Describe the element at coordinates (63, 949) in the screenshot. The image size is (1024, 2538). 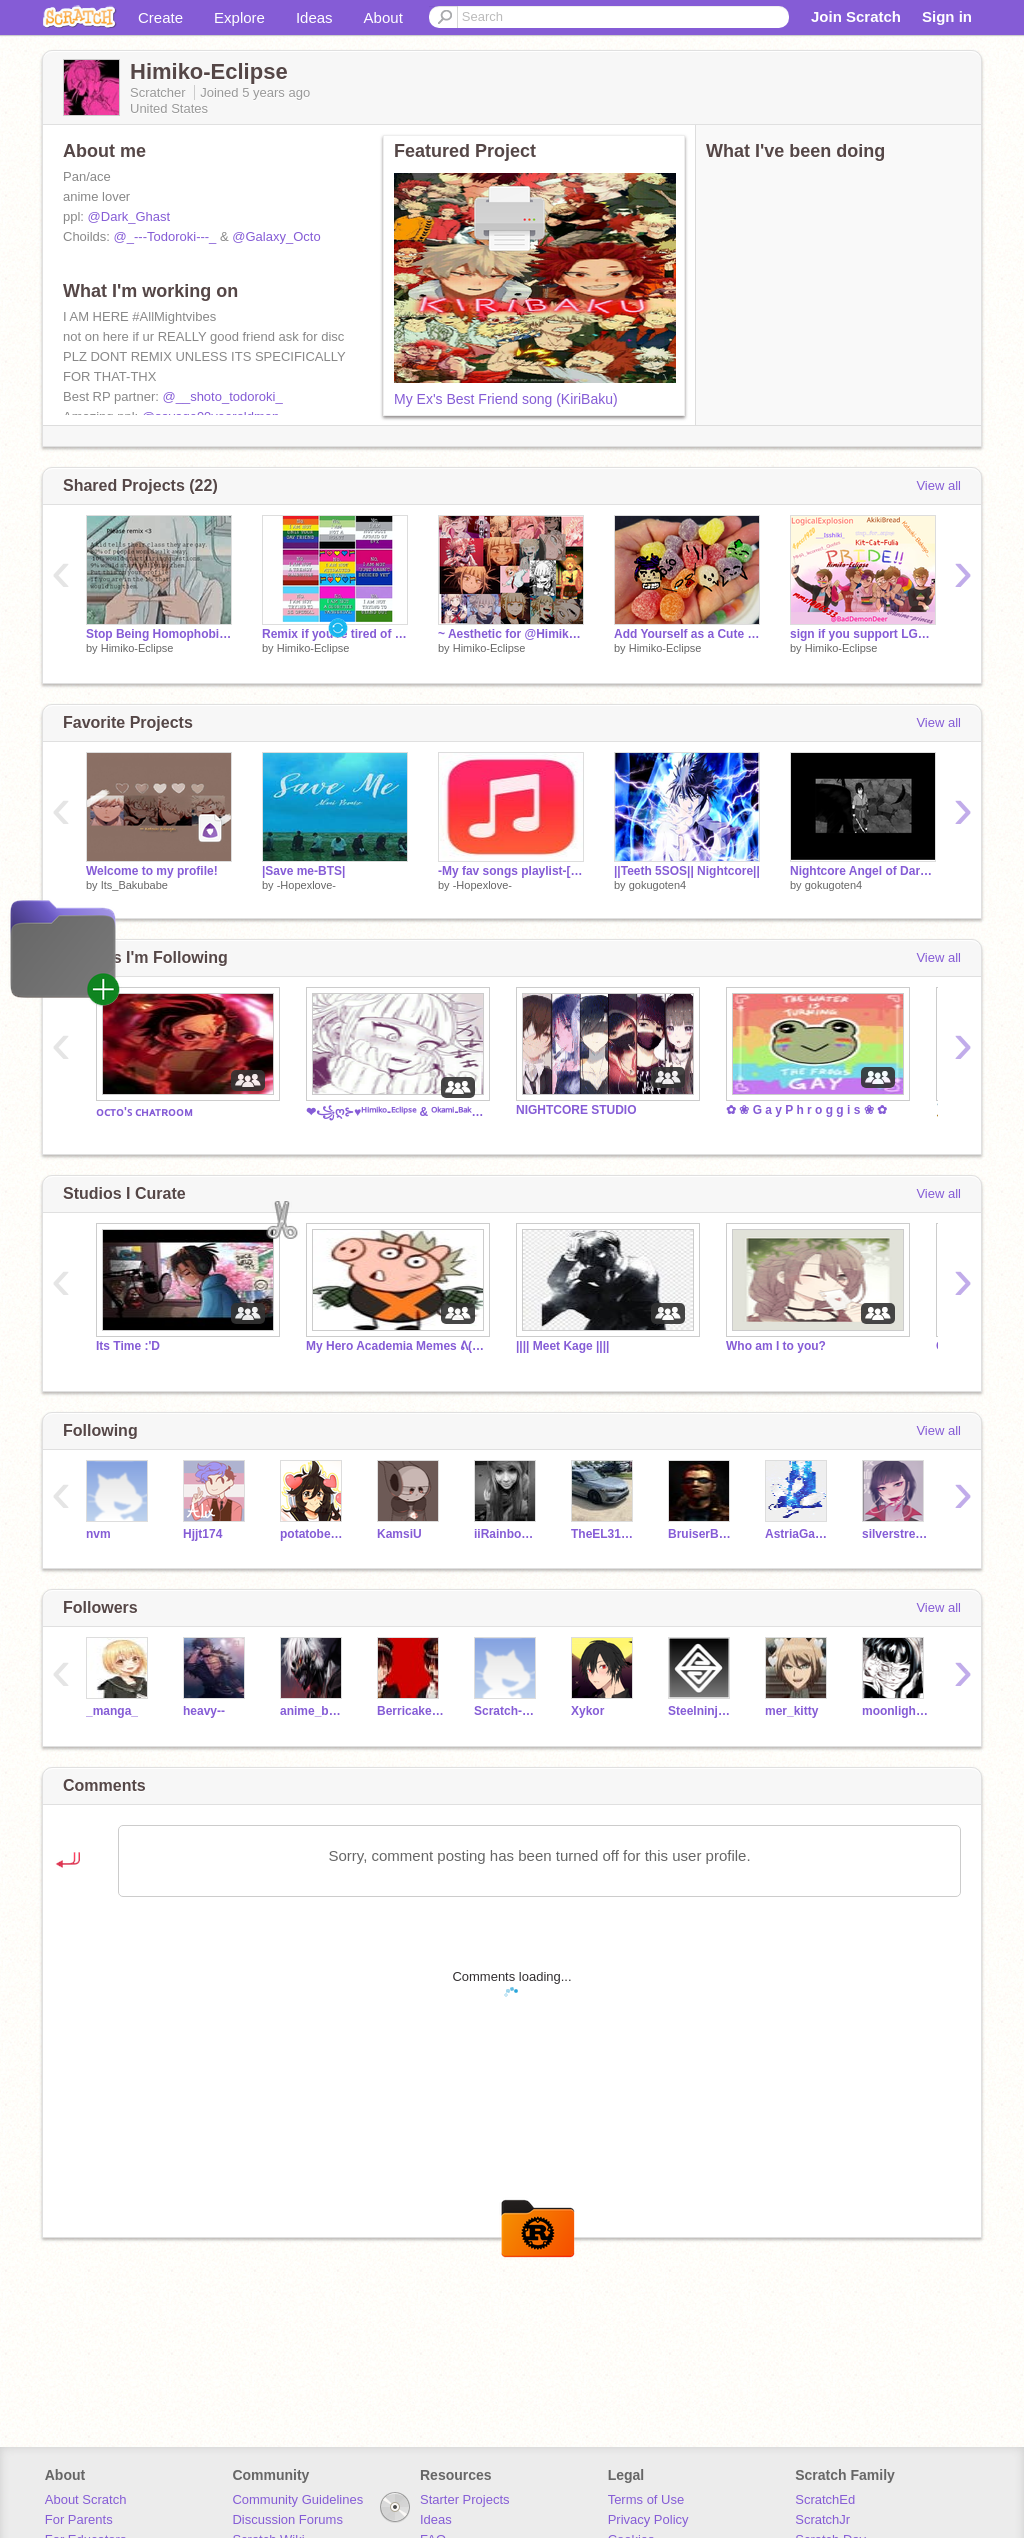
I see `create a new folder` at that location.